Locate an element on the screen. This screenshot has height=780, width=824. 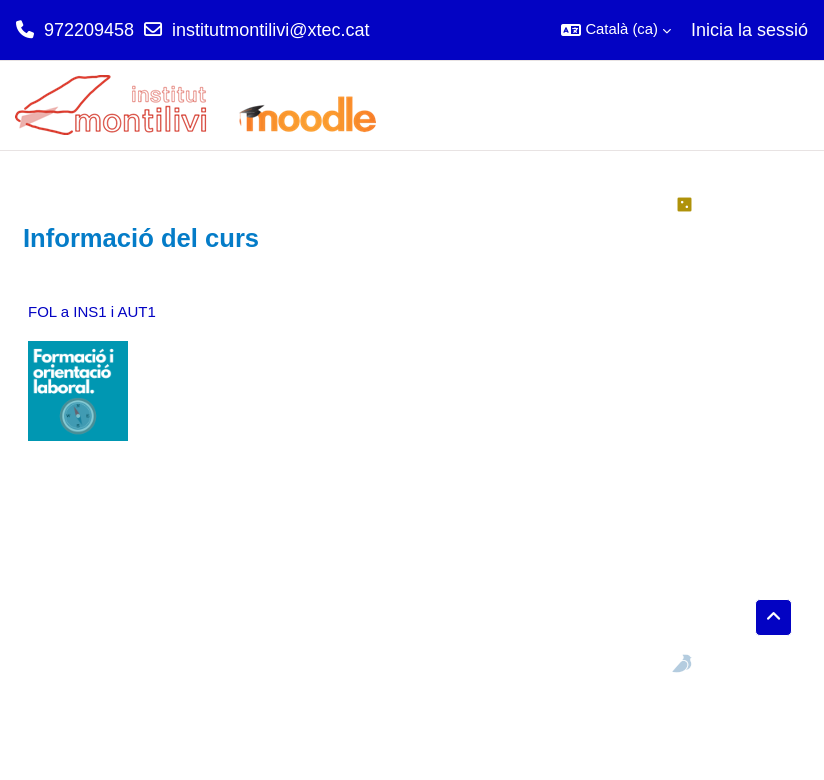
roll the dice or randomize selection is located at coordinates (684, 204).